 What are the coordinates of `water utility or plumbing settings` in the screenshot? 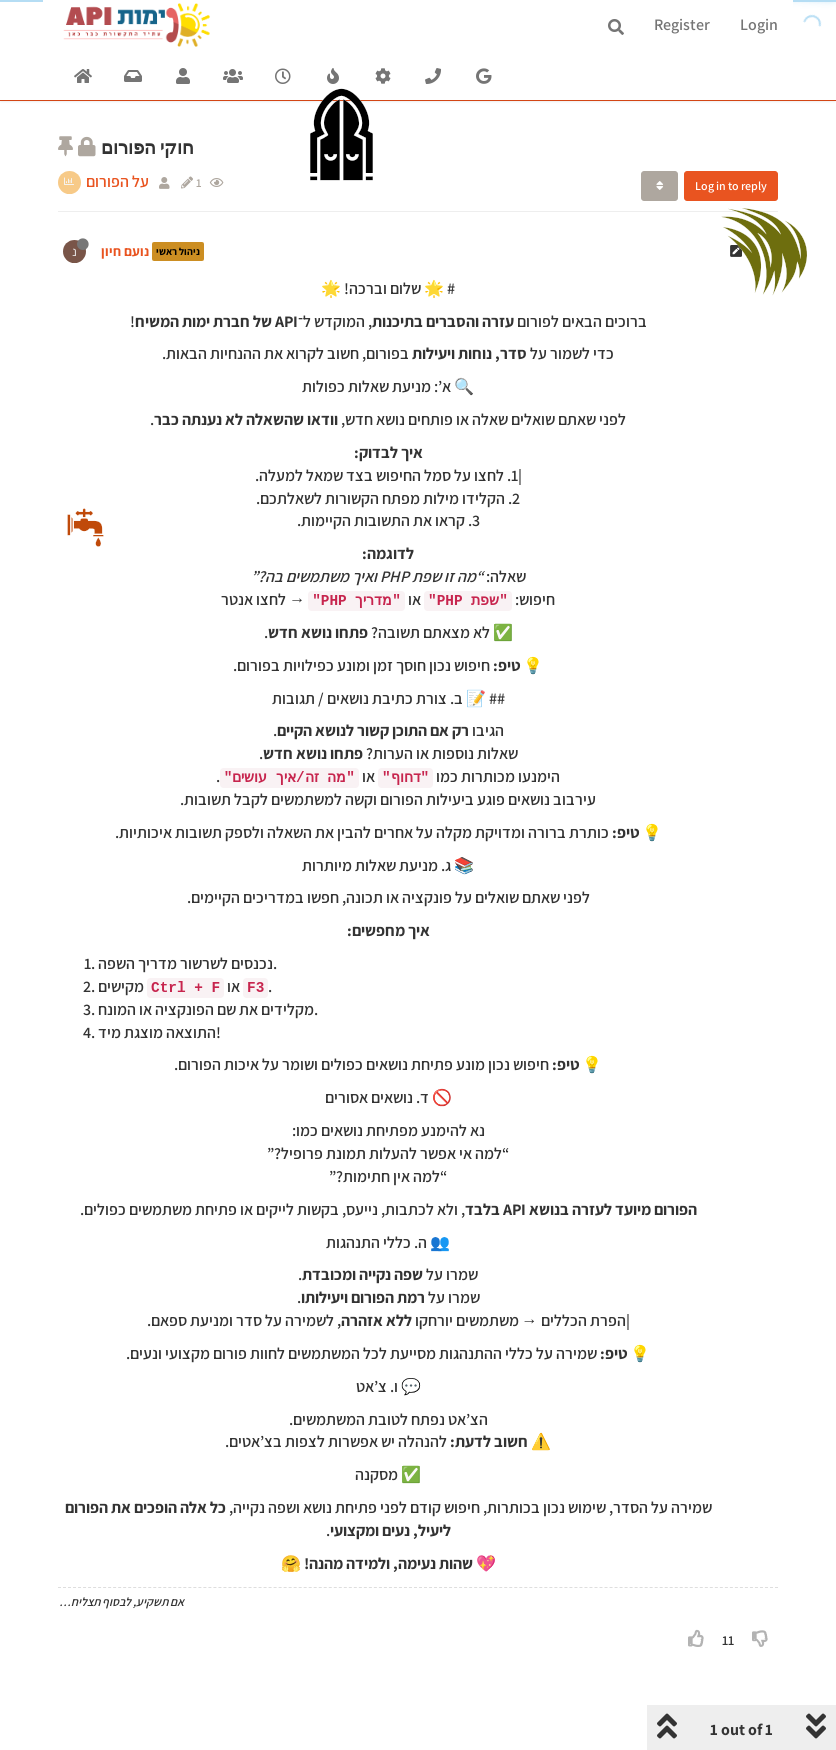 It's located at (85, 527).